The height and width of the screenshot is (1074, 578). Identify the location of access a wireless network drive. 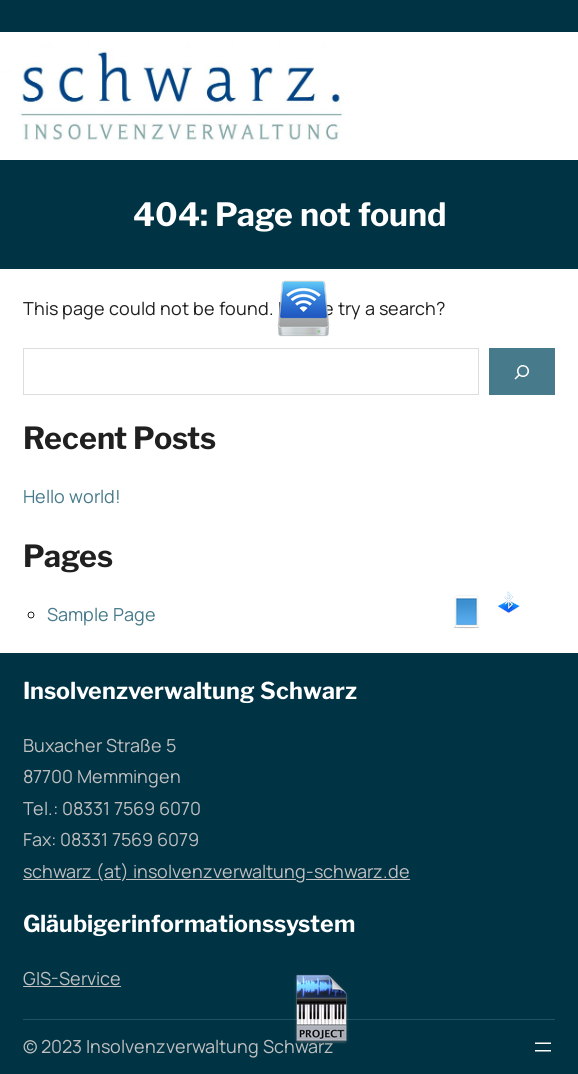
(303, 309).